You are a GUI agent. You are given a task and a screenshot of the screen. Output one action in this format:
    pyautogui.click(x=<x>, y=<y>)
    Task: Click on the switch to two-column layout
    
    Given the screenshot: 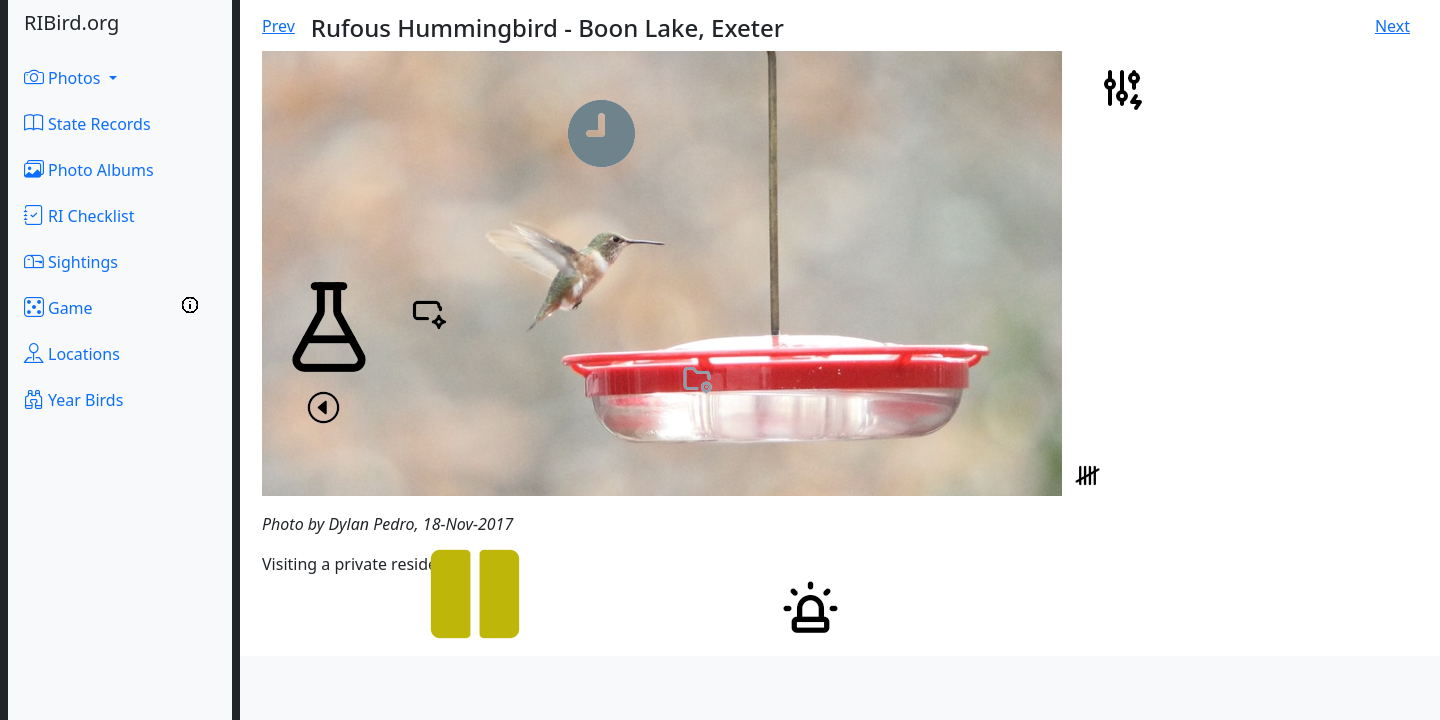 What is the action you would take?
    pyautogui.click(x=475, y=594)
    